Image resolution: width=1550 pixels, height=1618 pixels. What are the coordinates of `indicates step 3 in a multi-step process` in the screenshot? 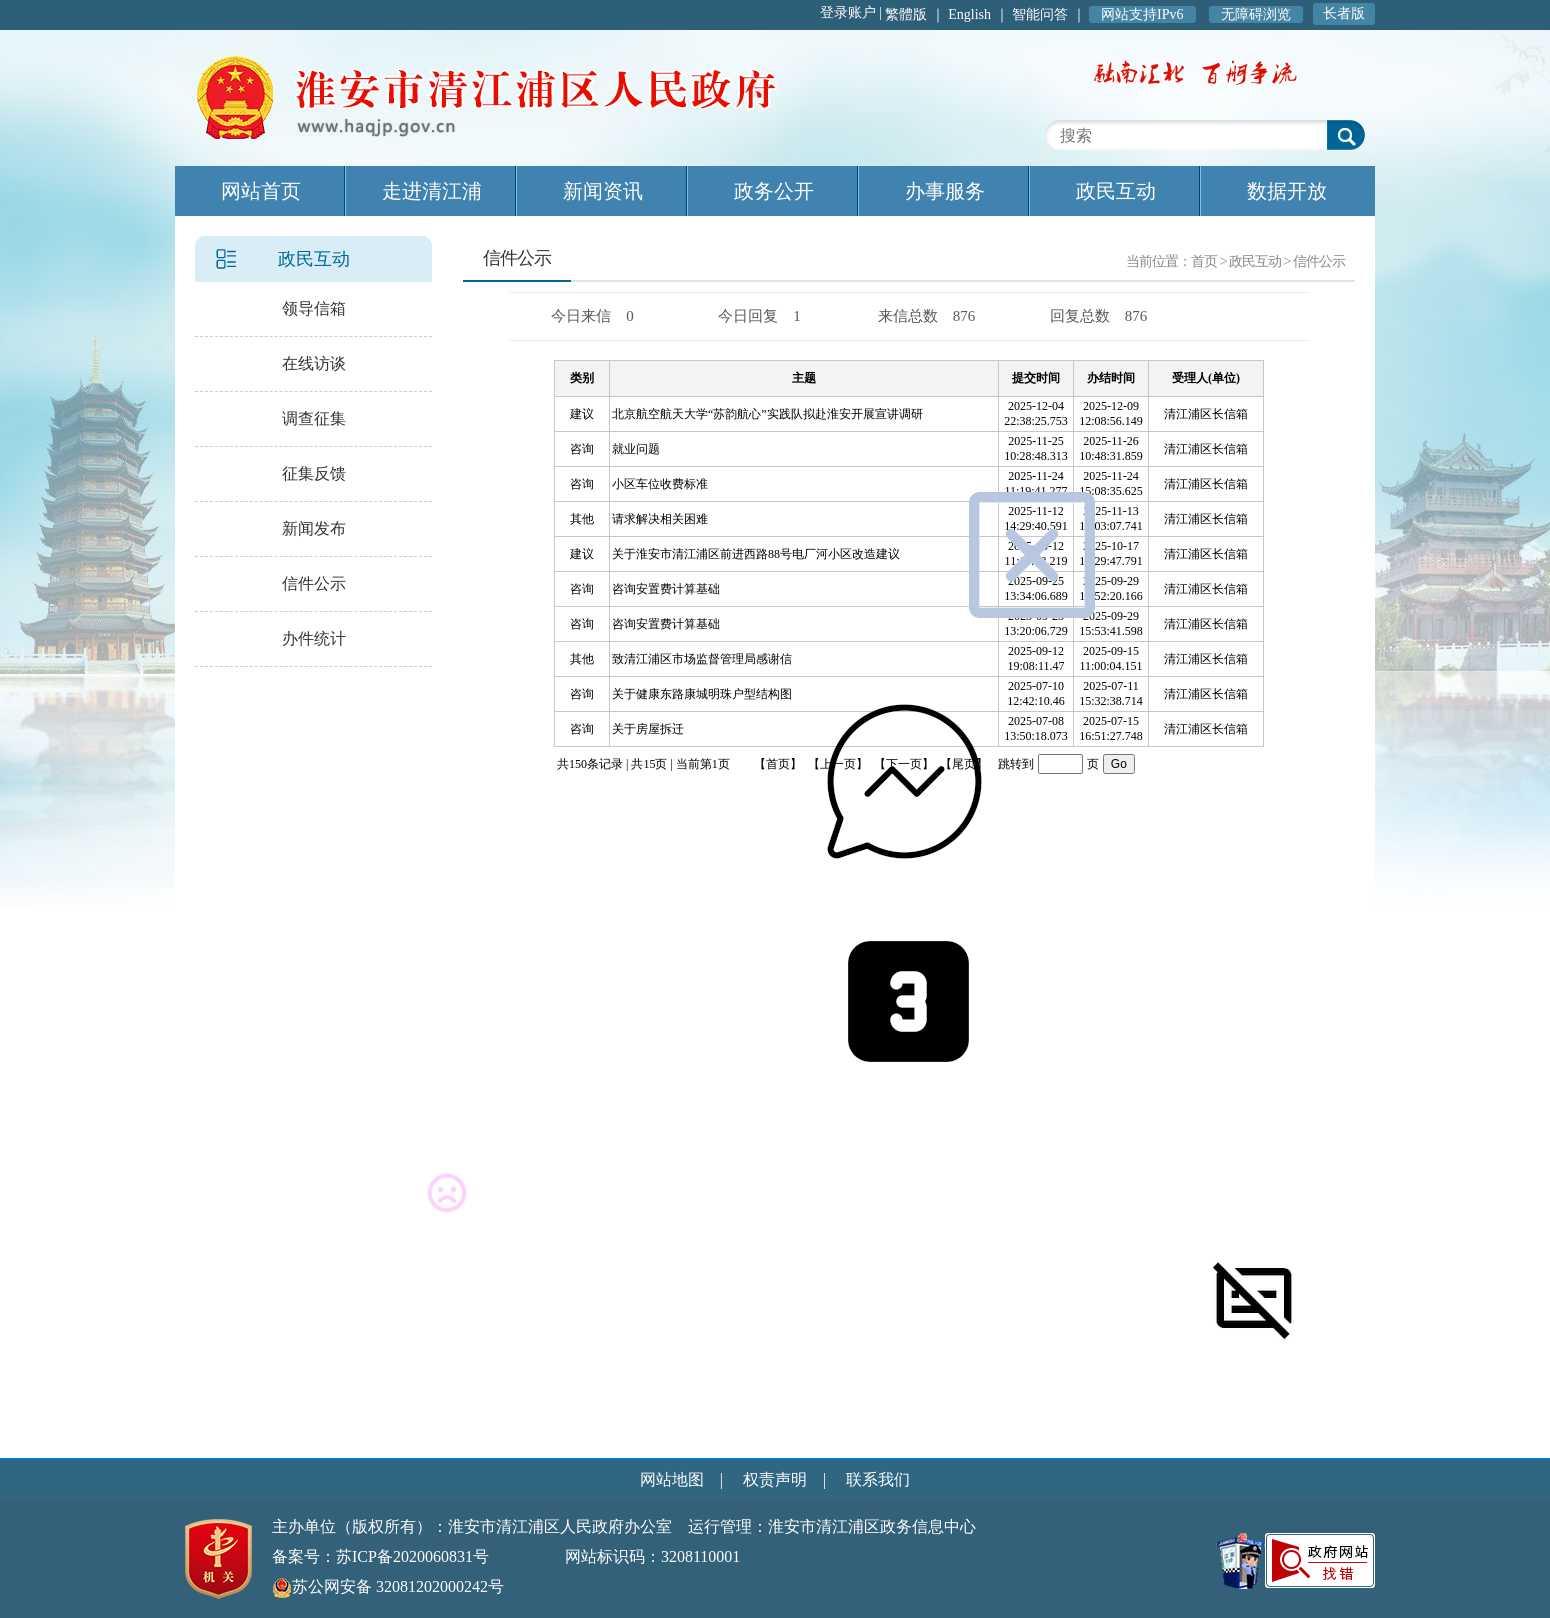 It's located at (908, 1001).